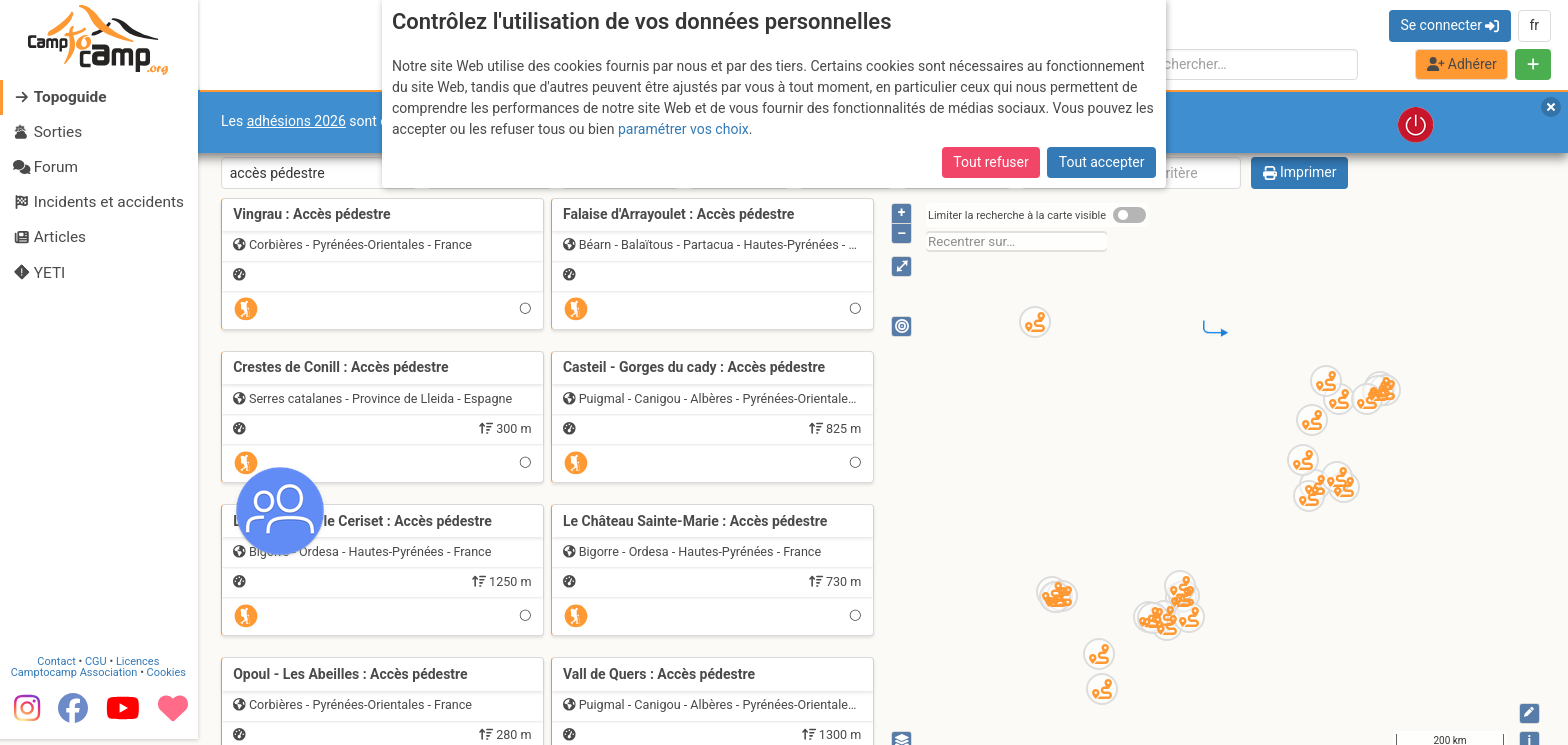  Describe the element at coordinates (1416, 125) in the screenshot. I see `shut down or power off the system` at that location.